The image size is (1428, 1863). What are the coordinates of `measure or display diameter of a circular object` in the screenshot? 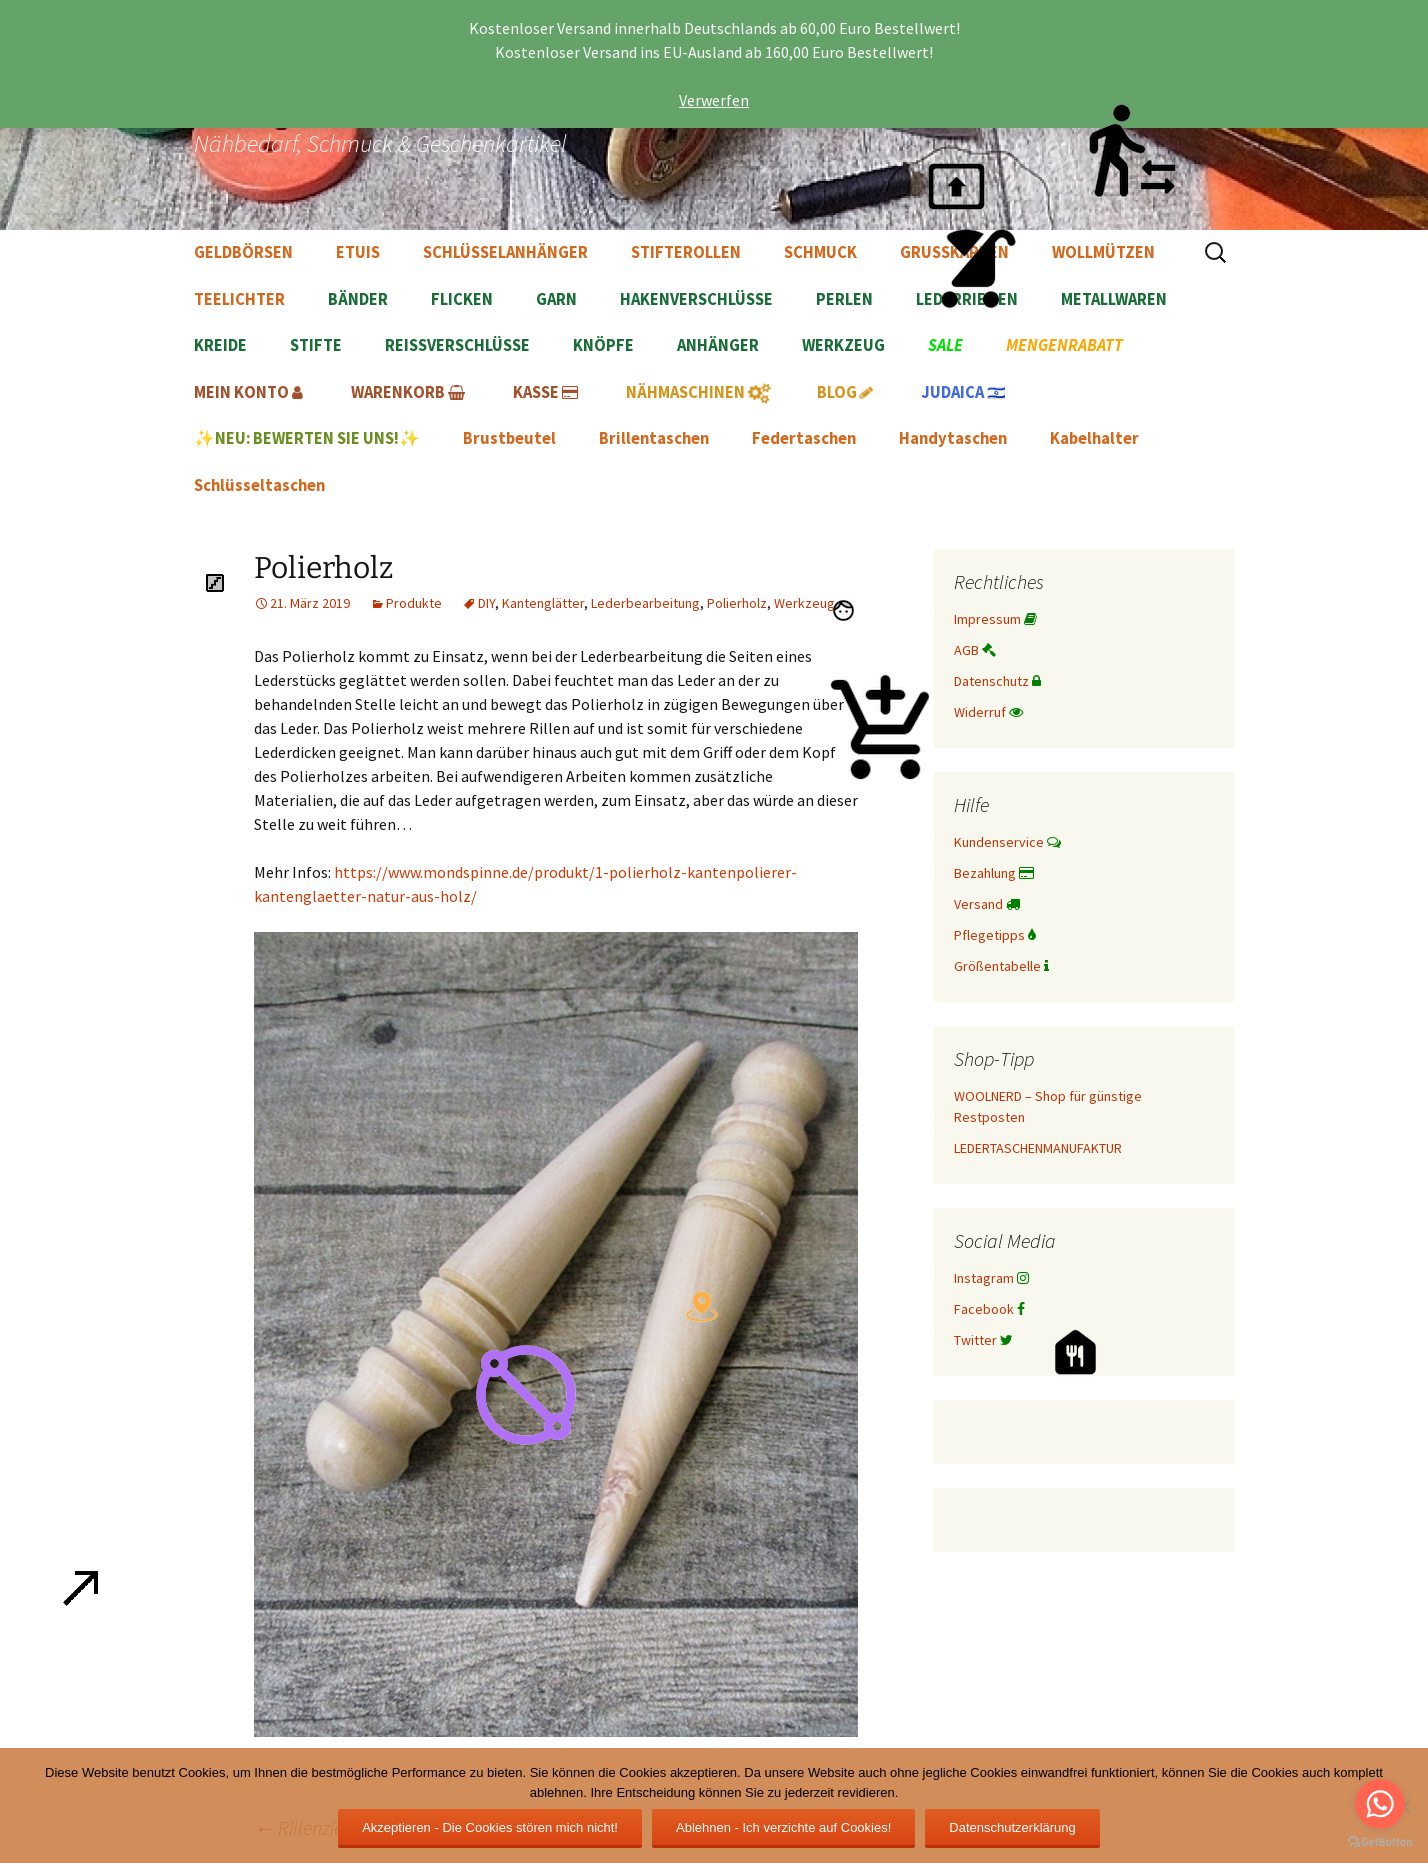 It's located at (526, 1395).